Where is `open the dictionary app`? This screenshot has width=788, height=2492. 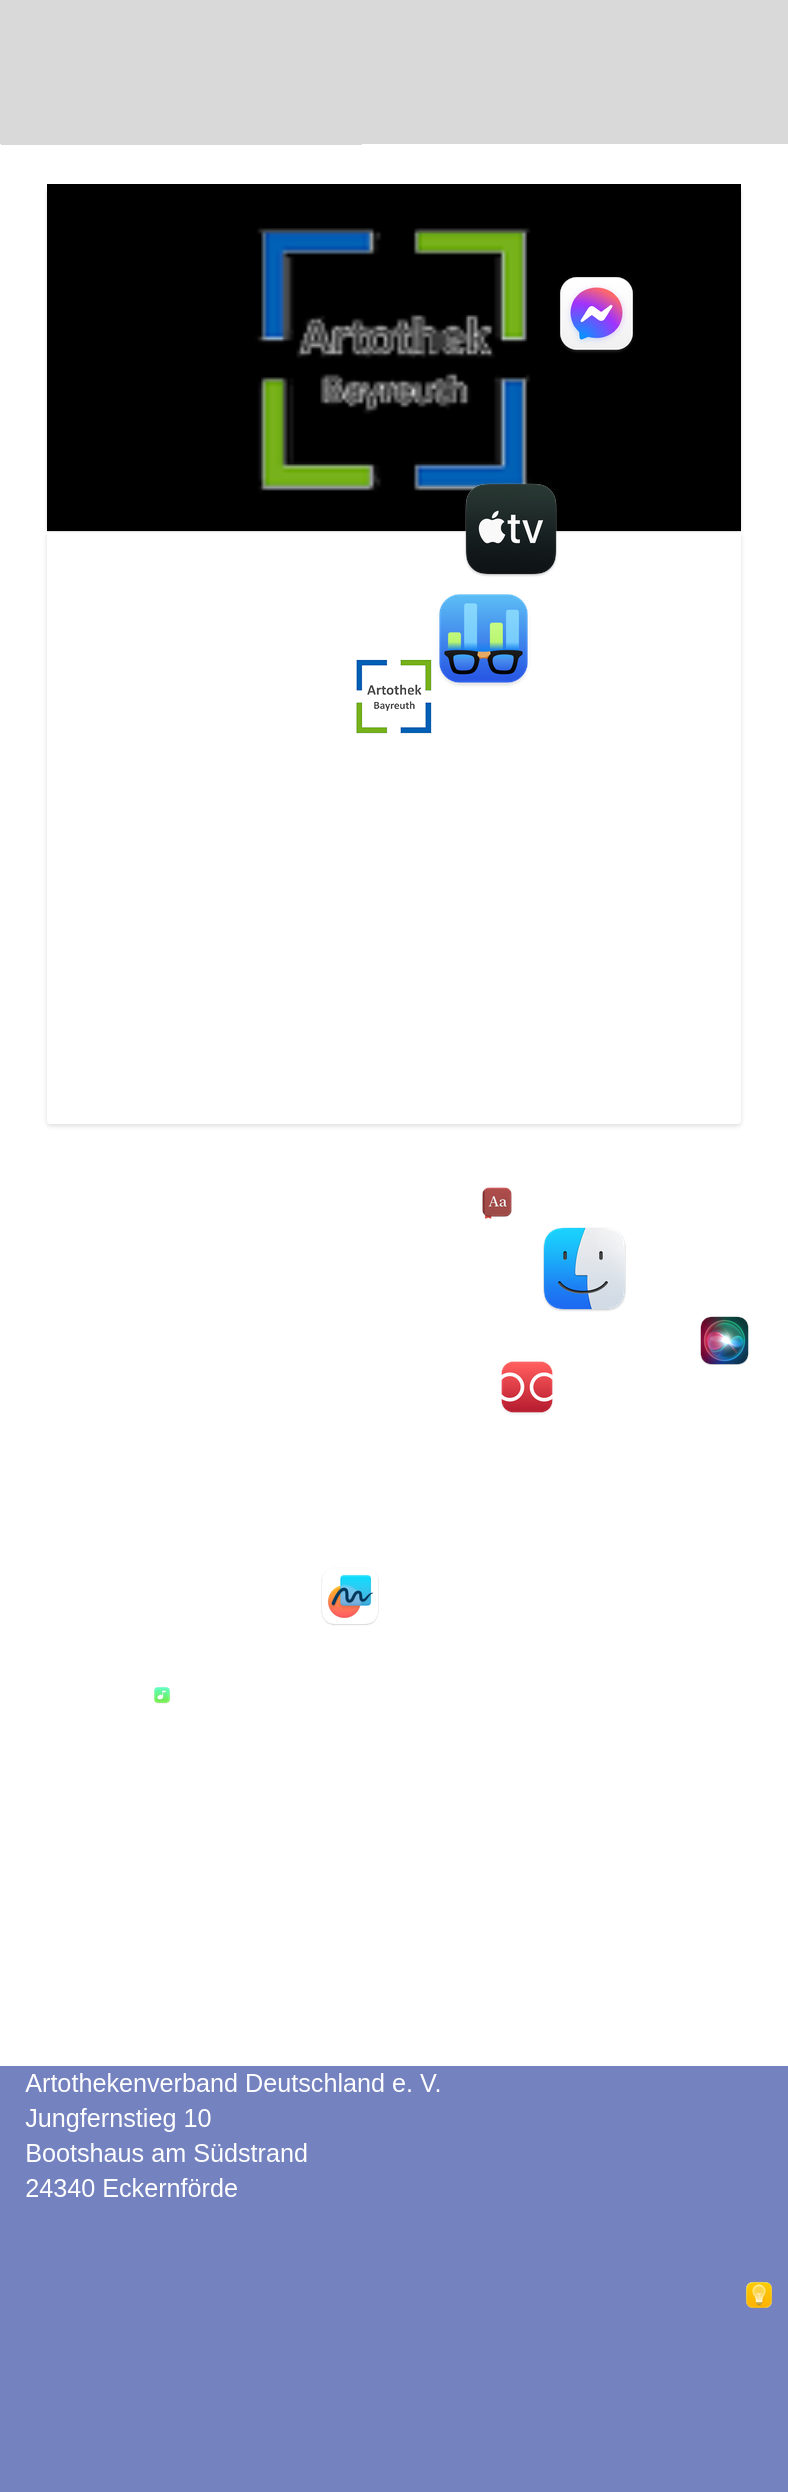
open the dictionary app is located at coordinates (497, 1202).